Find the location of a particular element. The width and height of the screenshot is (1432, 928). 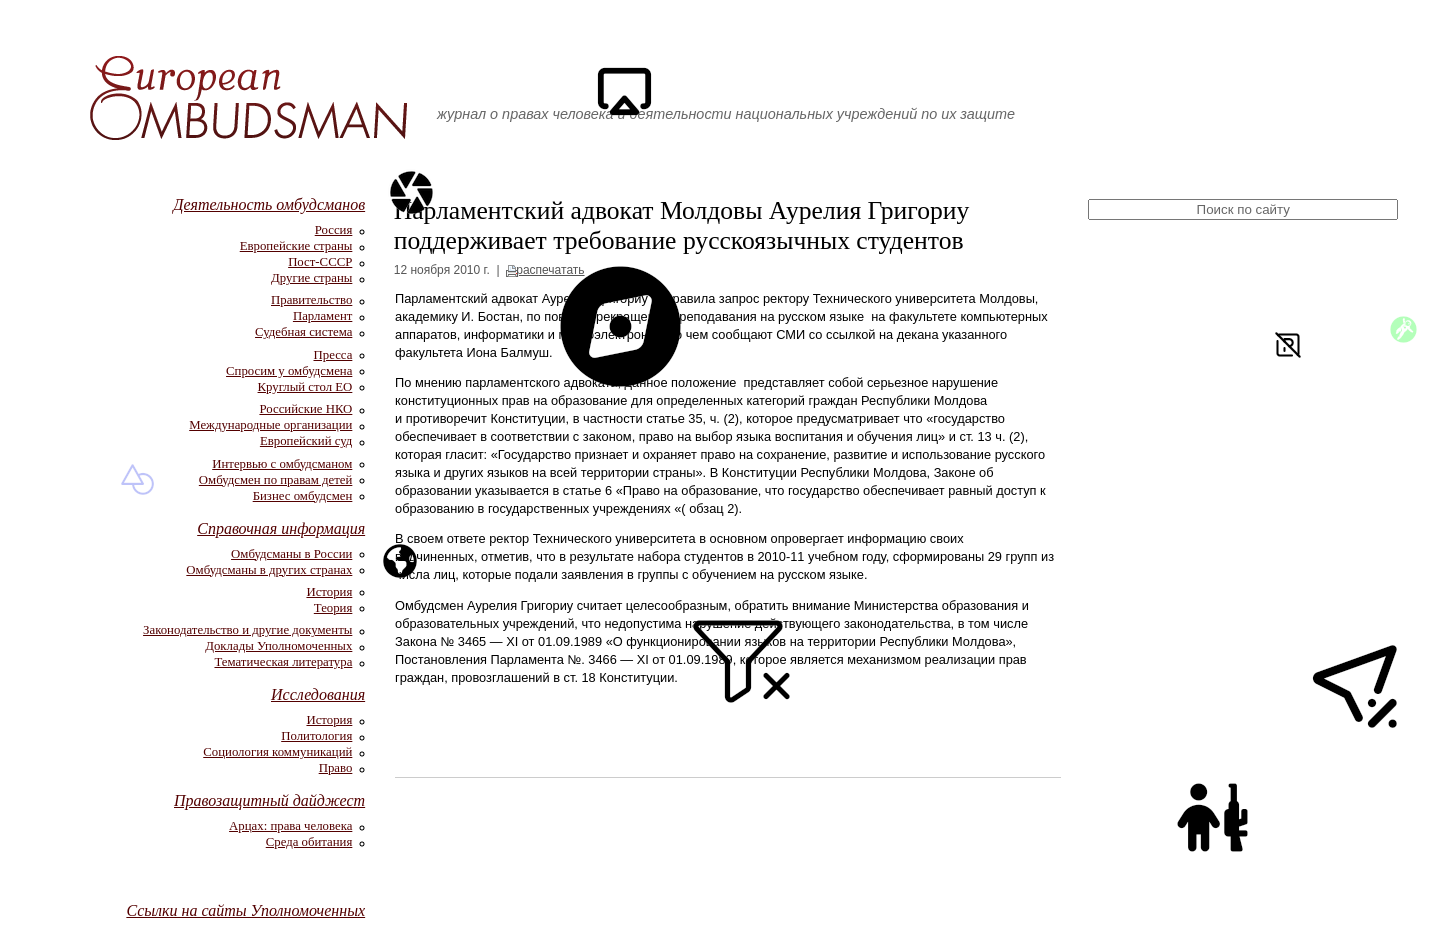

find nearby deals and discounts is located at coordinates (1355, 686).